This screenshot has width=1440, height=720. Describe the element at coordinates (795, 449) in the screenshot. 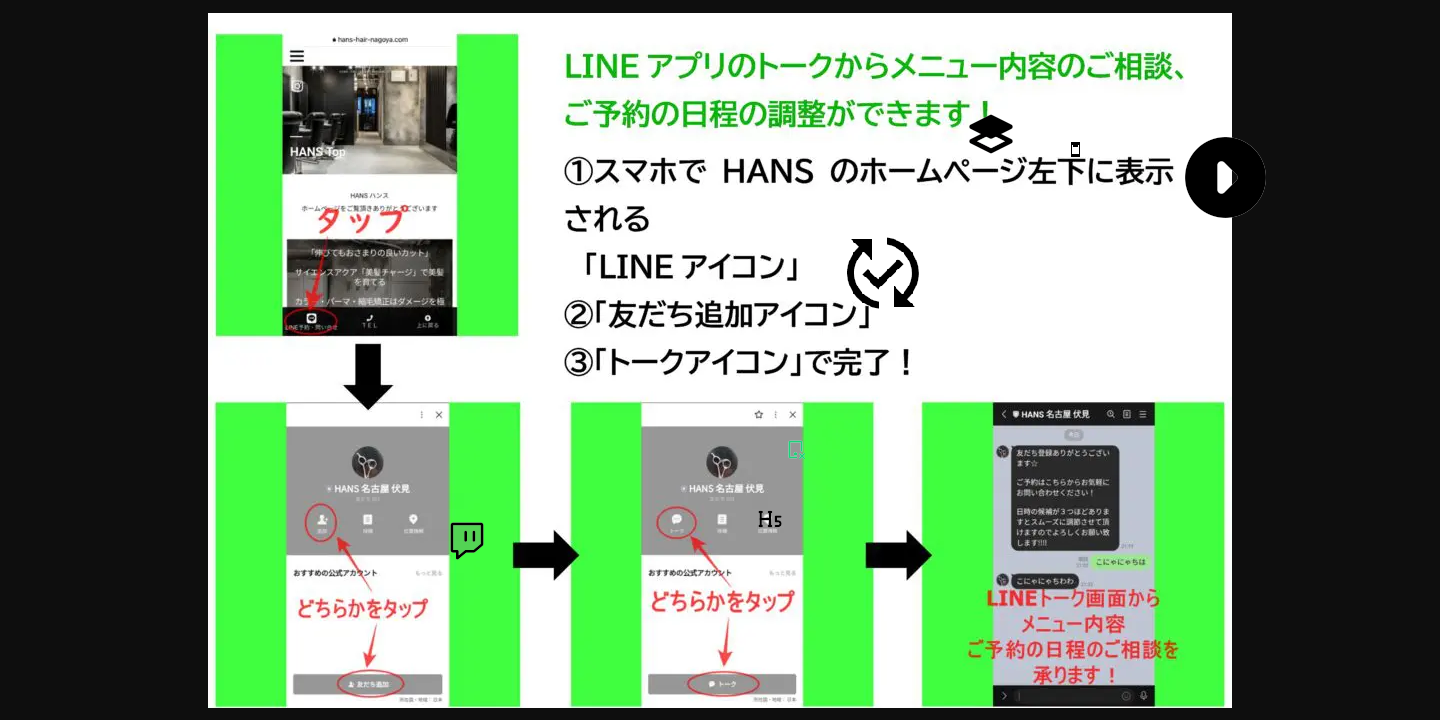

I see `disconnect or remove tablet device` at that location.